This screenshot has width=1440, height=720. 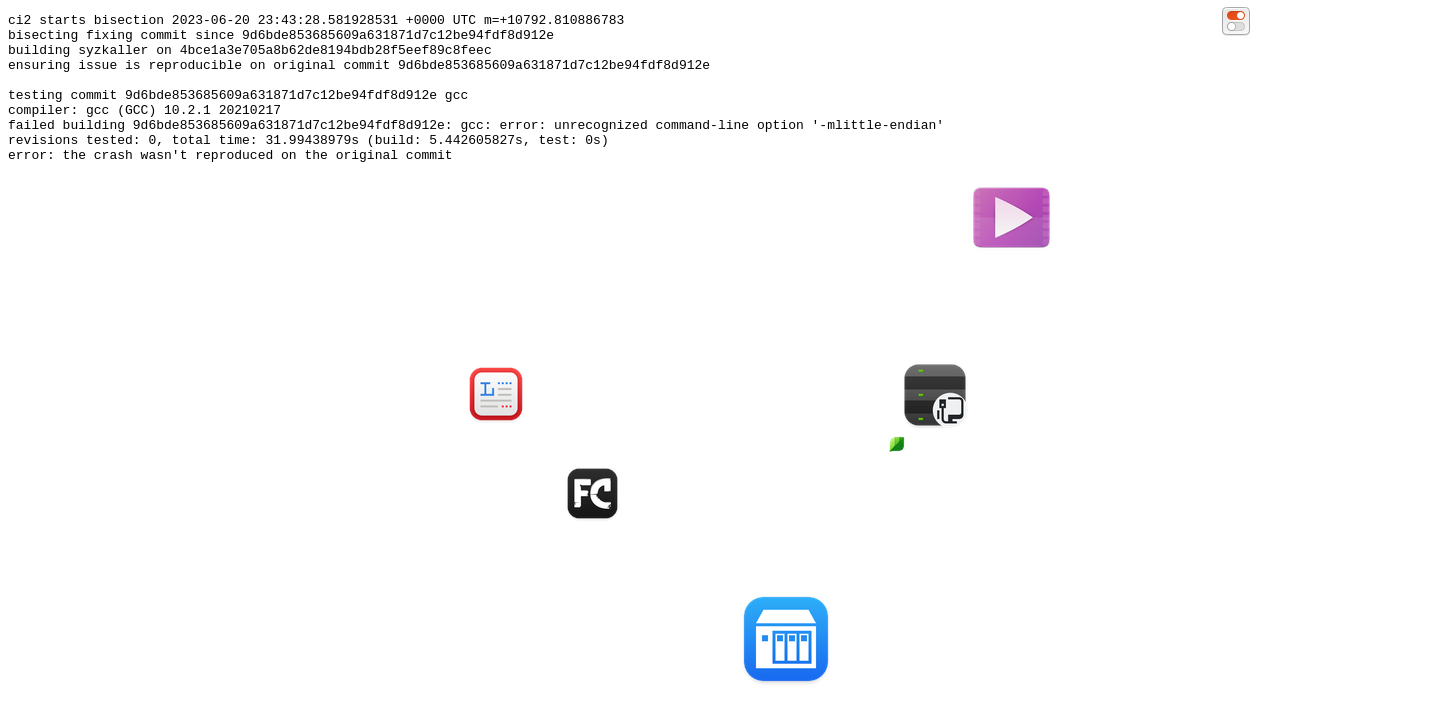 What do you see at coordinates (592, 493) in the screenshot?
I see `launch Far Cry game` at bounding box center [592, 493].